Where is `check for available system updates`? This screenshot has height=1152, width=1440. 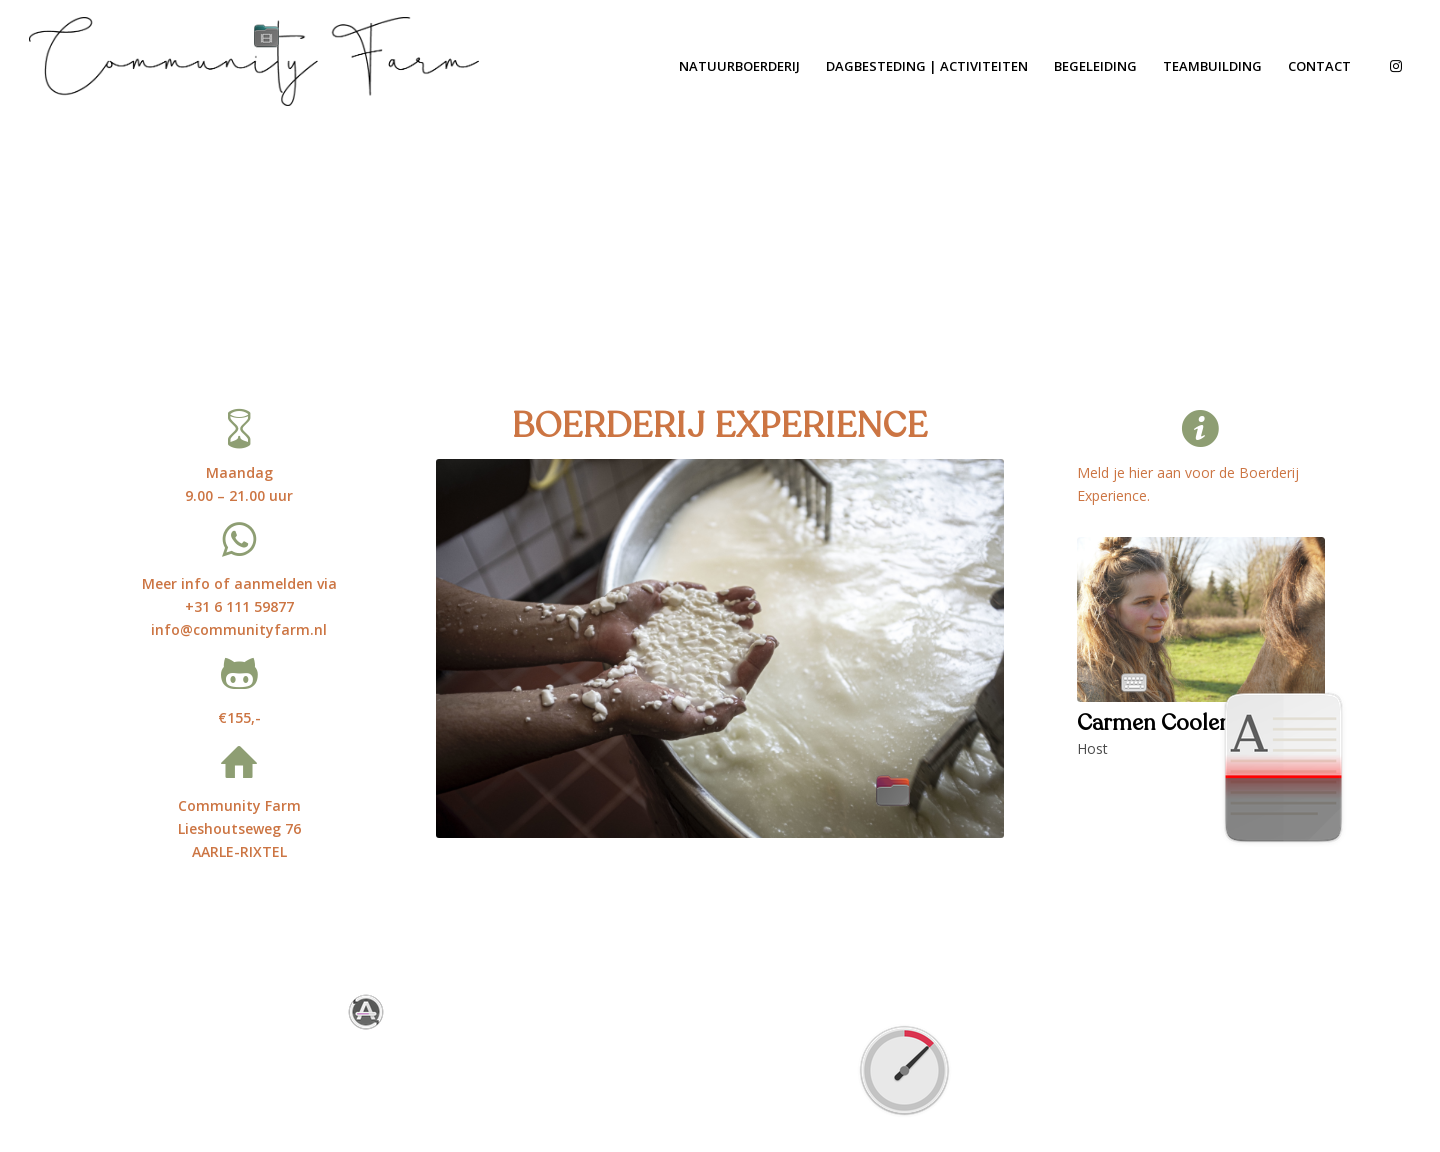 check for available system updates is located at coordinates (366, 1012).